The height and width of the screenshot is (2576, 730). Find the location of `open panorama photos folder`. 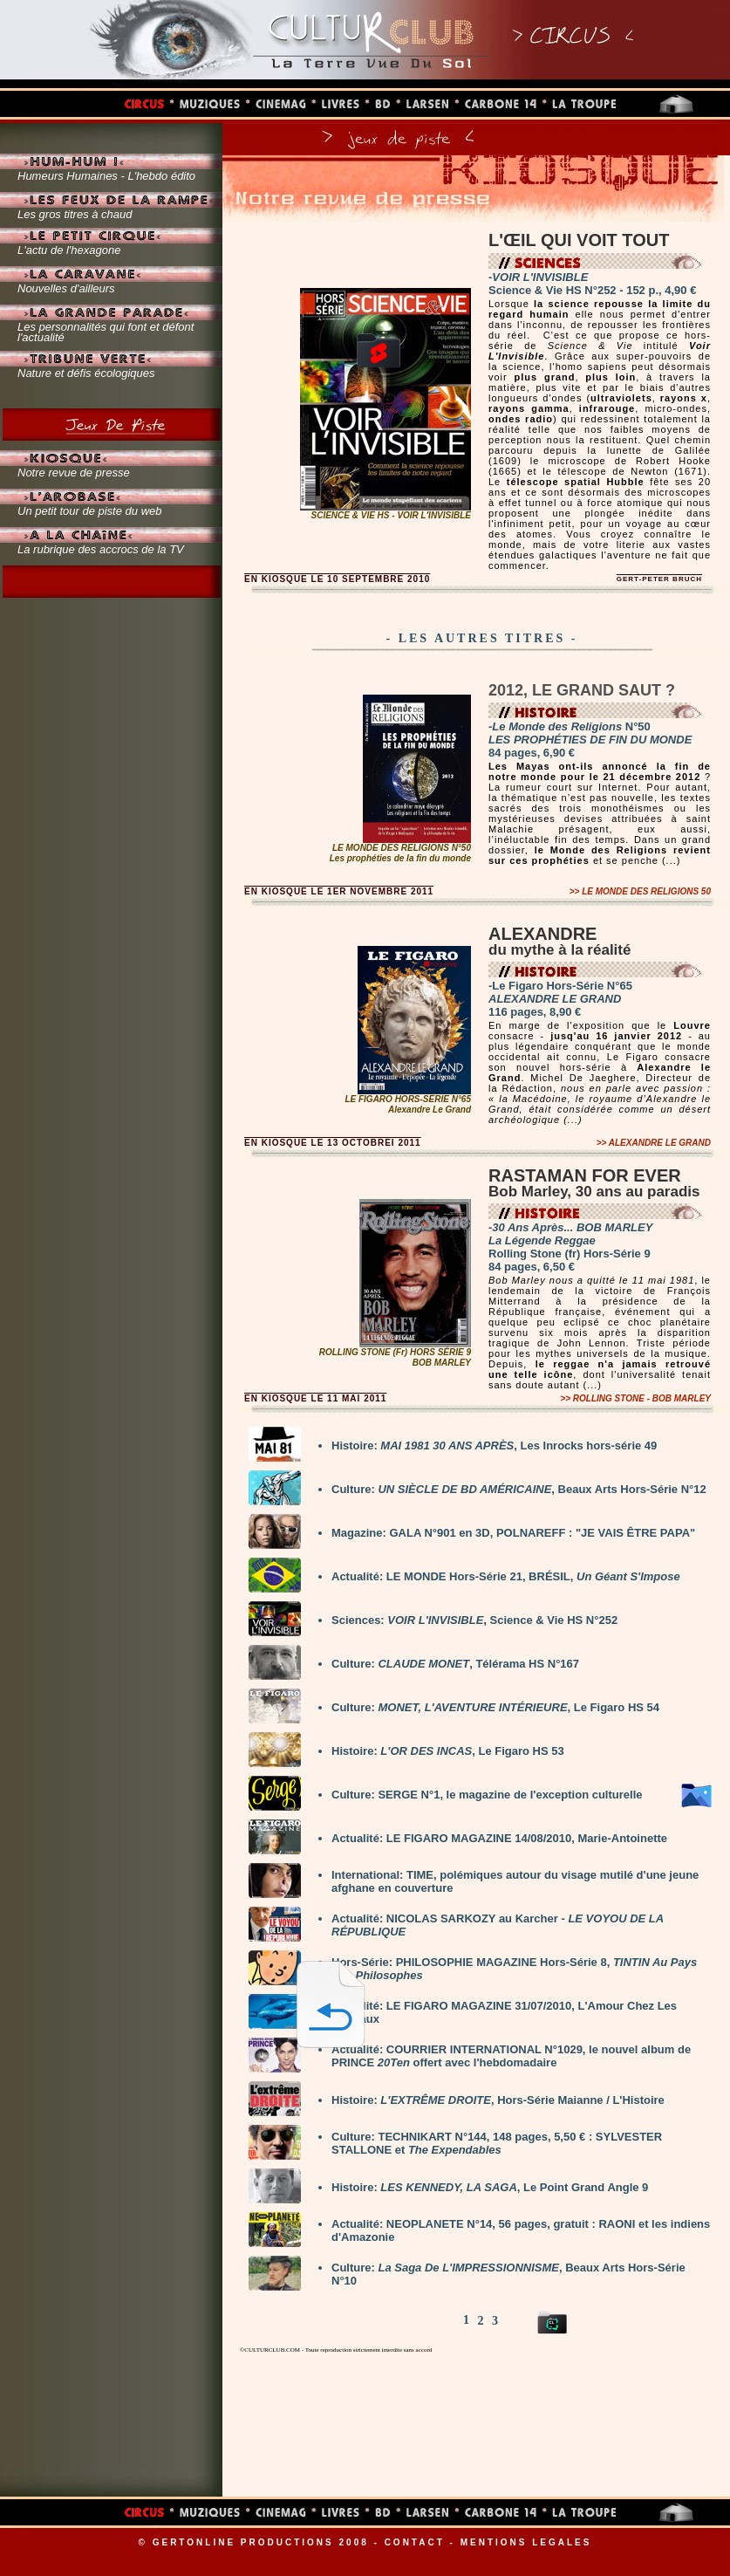

open panorama photos folder is located at coordinates (696, 1796).